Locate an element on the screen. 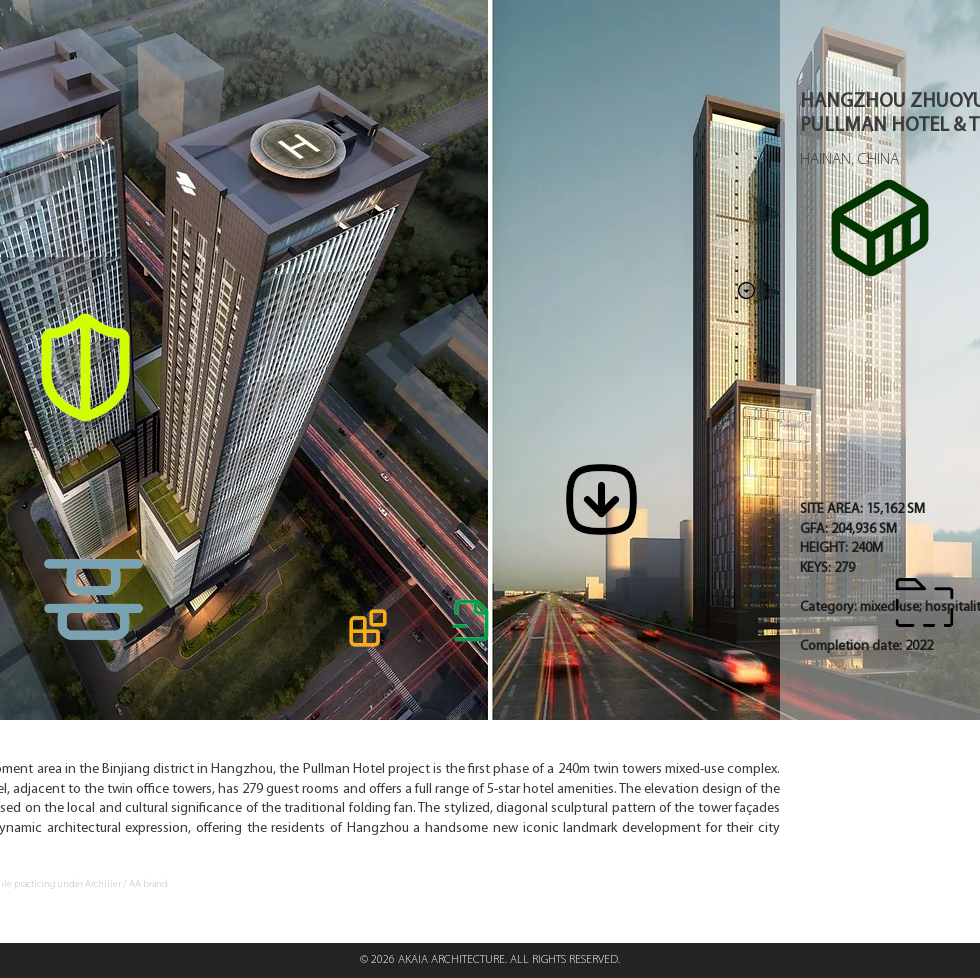  create a new folder is located at coordinates (924, 602).